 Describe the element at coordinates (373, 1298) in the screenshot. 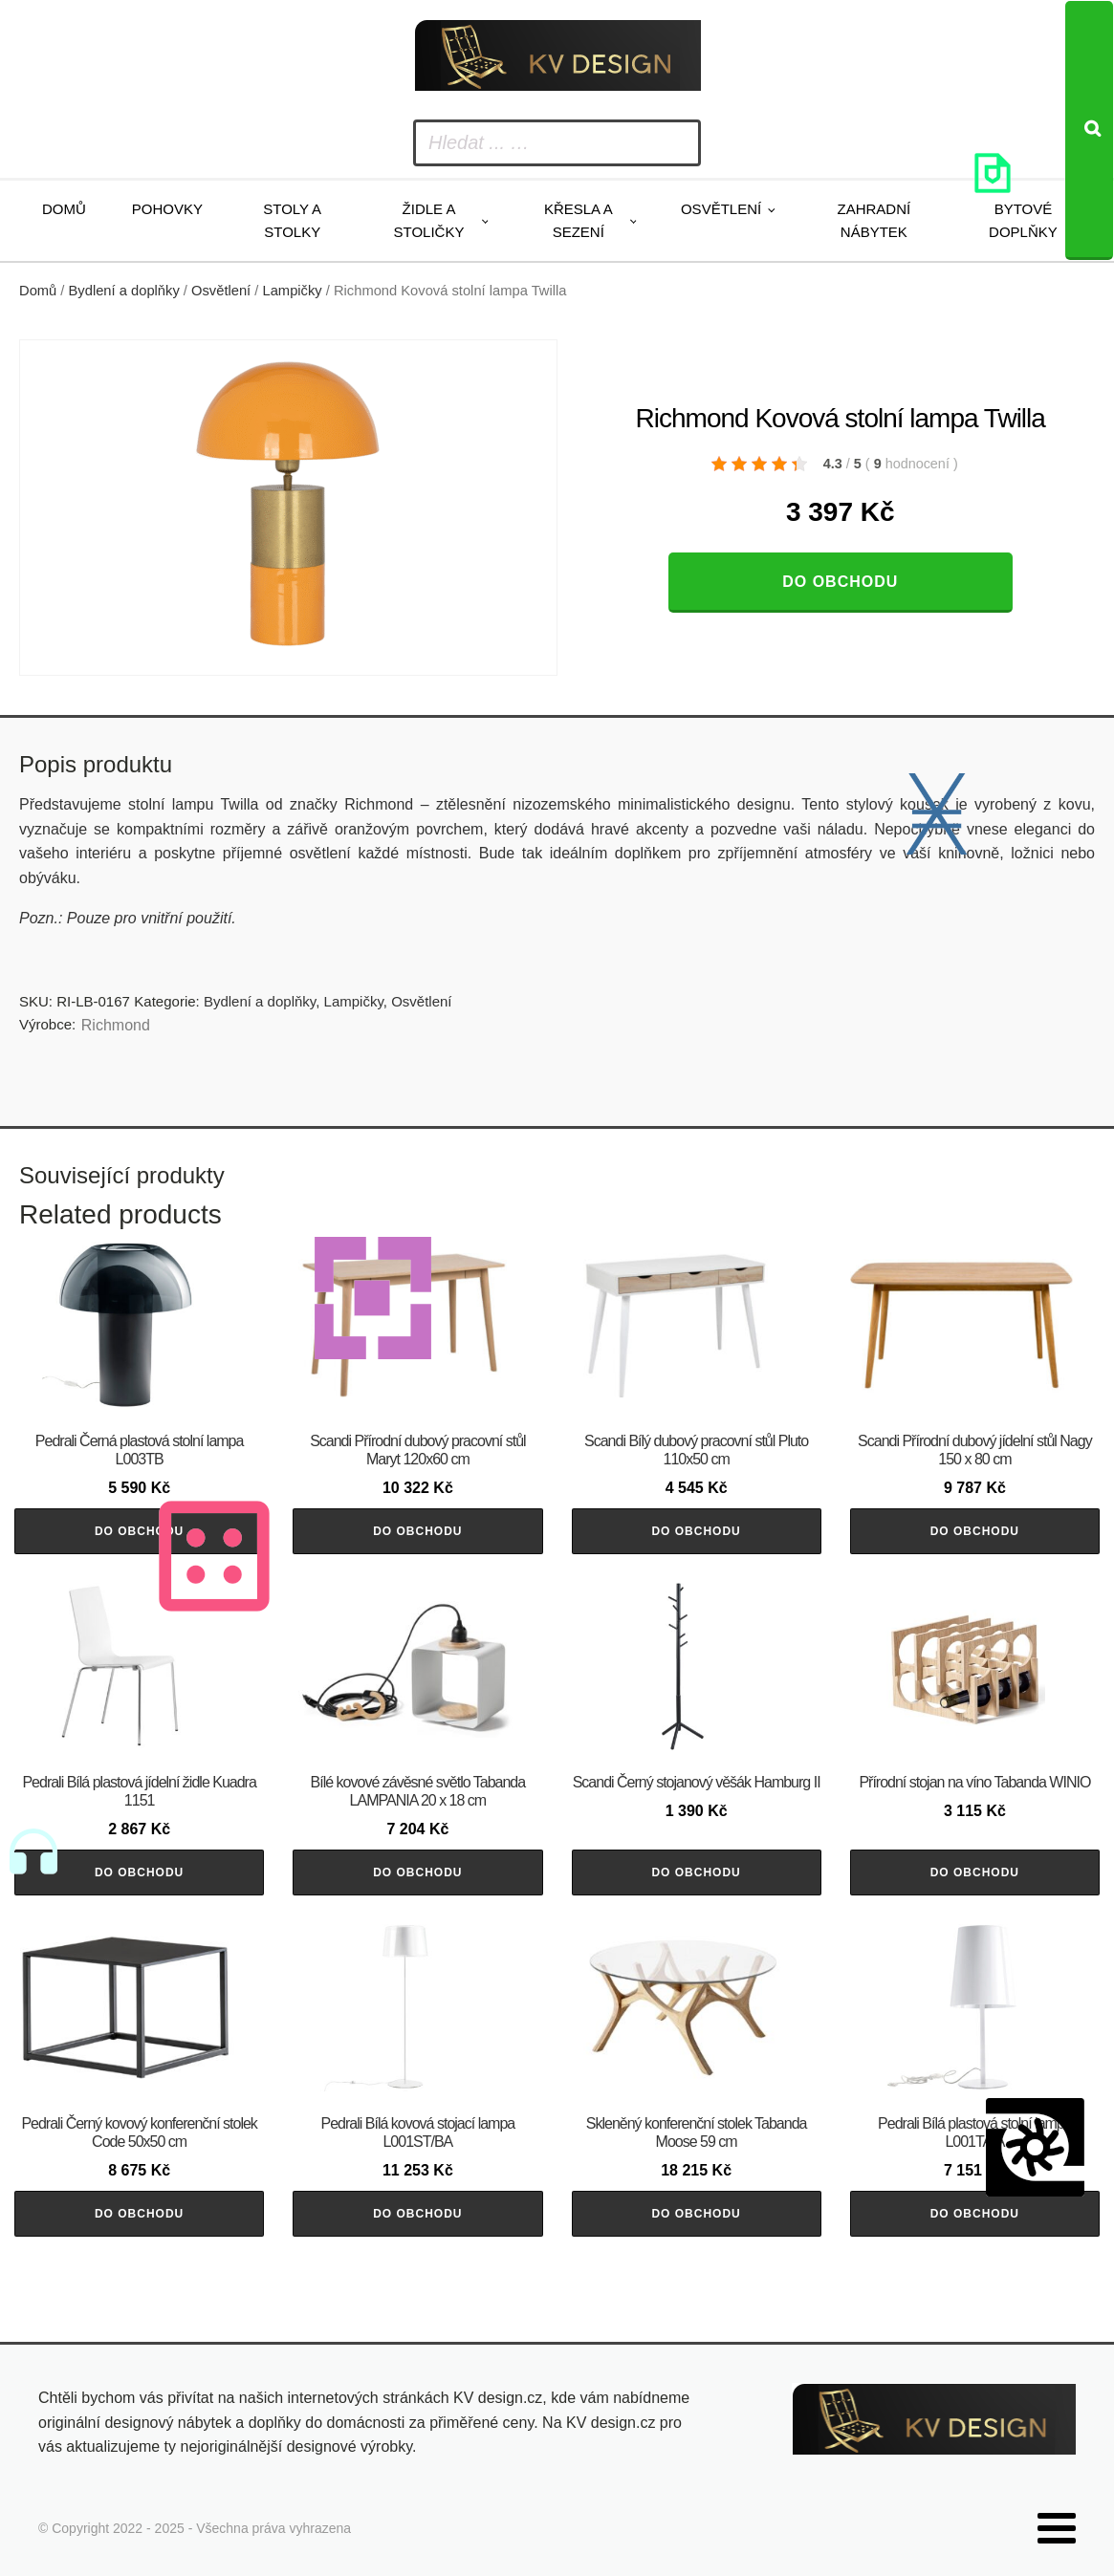

I see `open HDFC Bank app` at that location.